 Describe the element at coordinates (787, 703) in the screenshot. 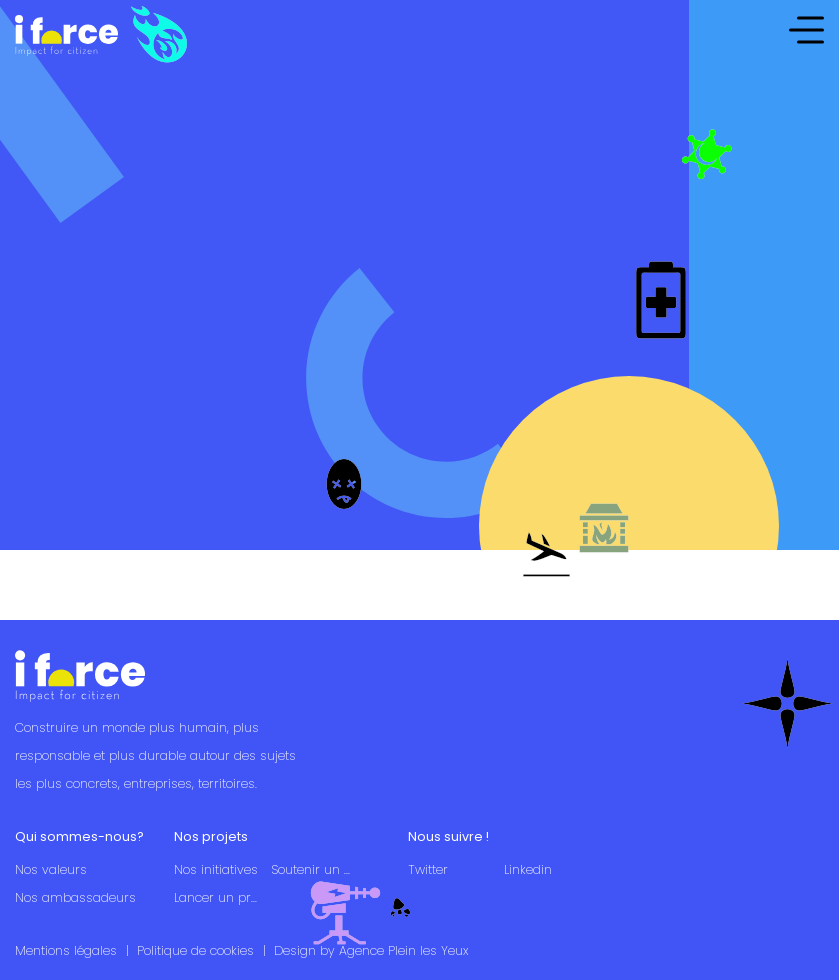

I see `initialize spike trap or hazard` at that location.